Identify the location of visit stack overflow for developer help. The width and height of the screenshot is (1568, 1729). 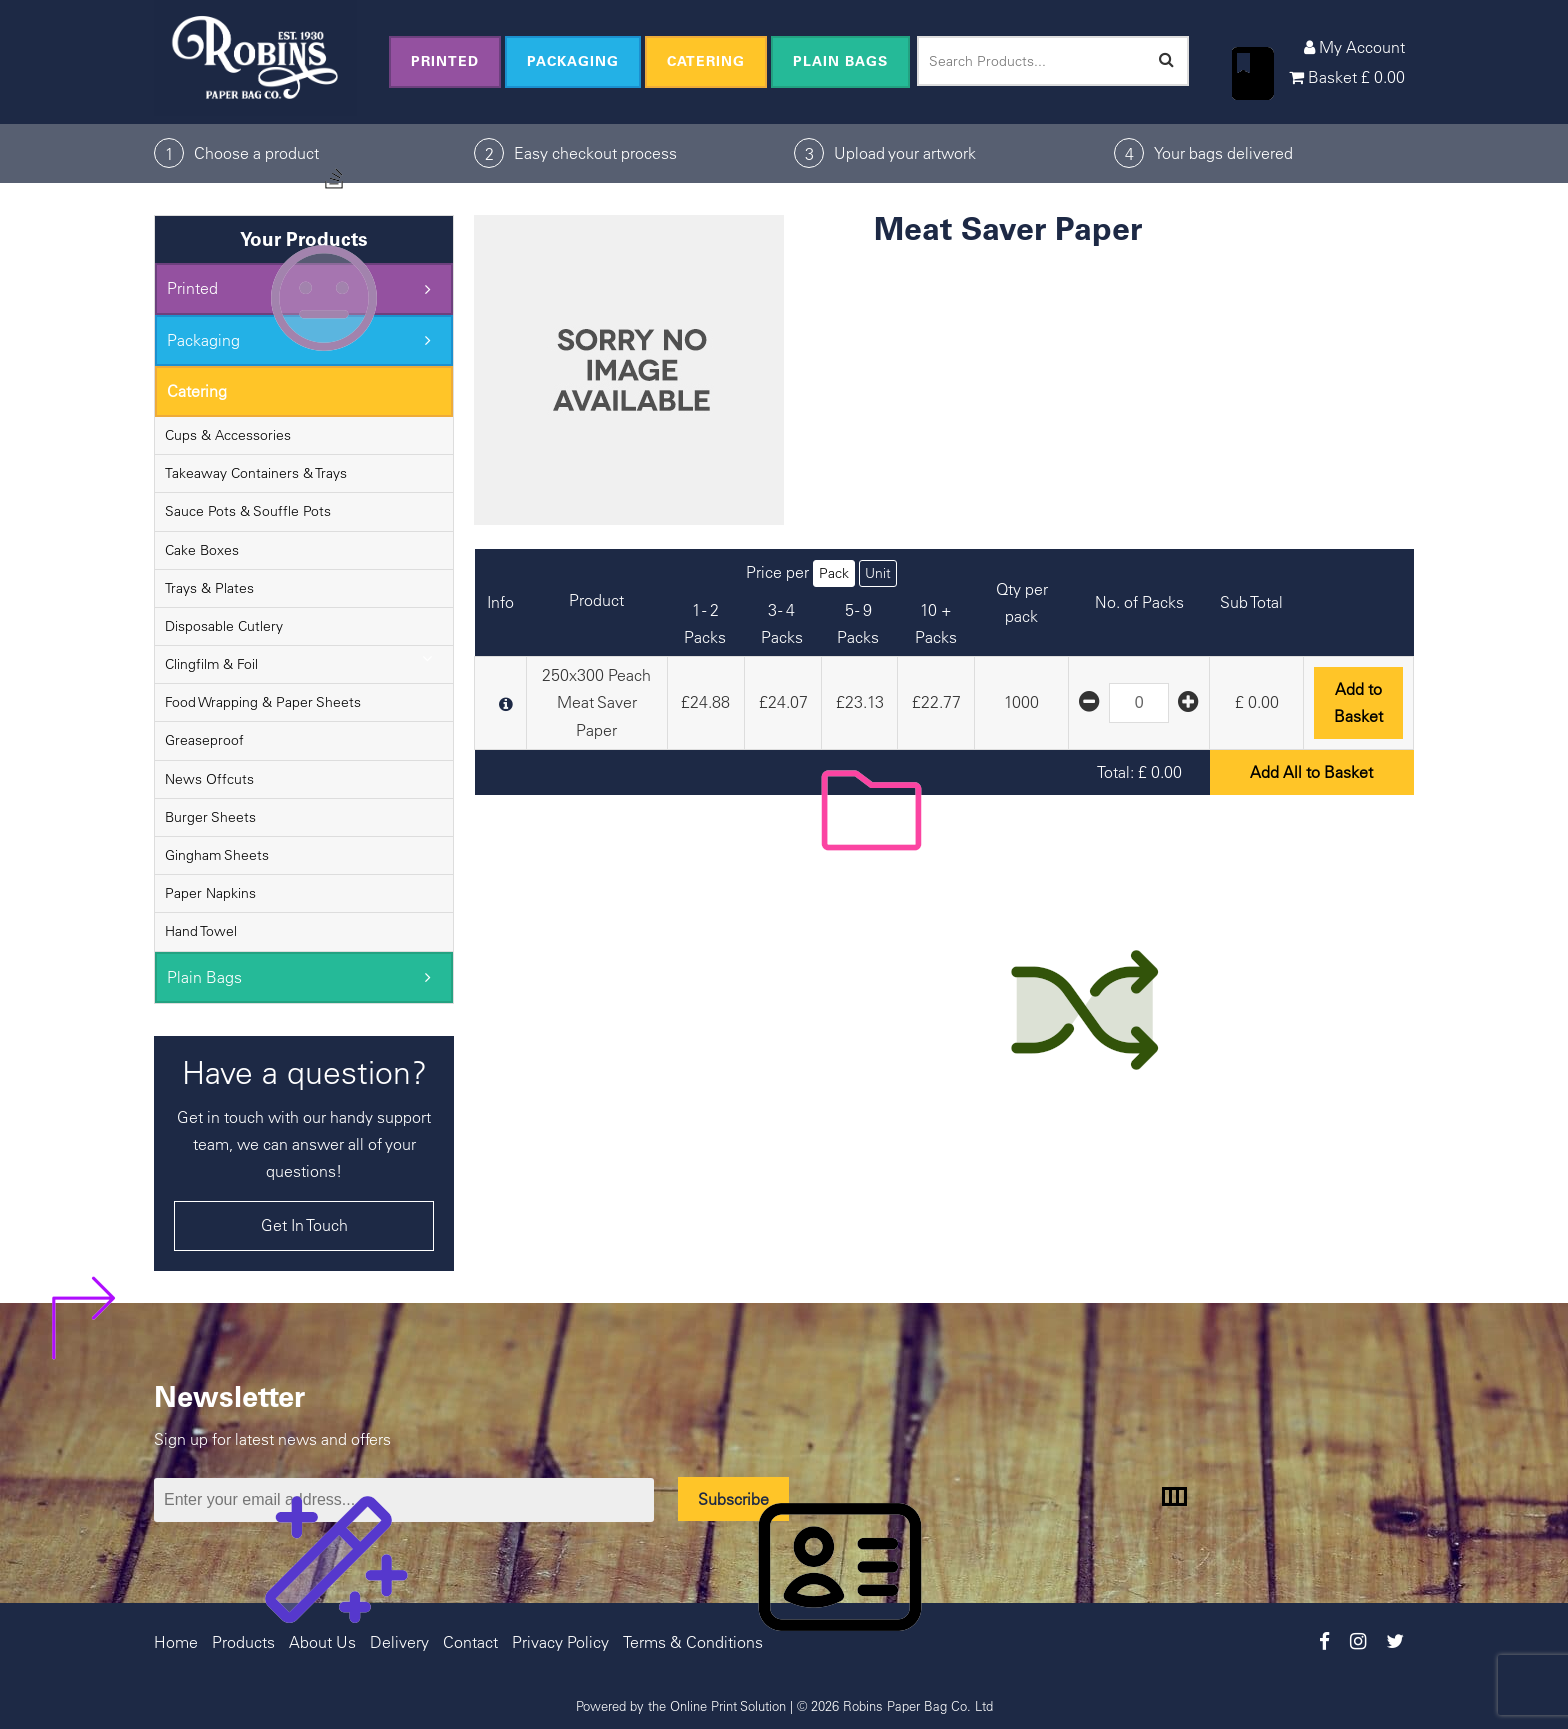
(334, 179).